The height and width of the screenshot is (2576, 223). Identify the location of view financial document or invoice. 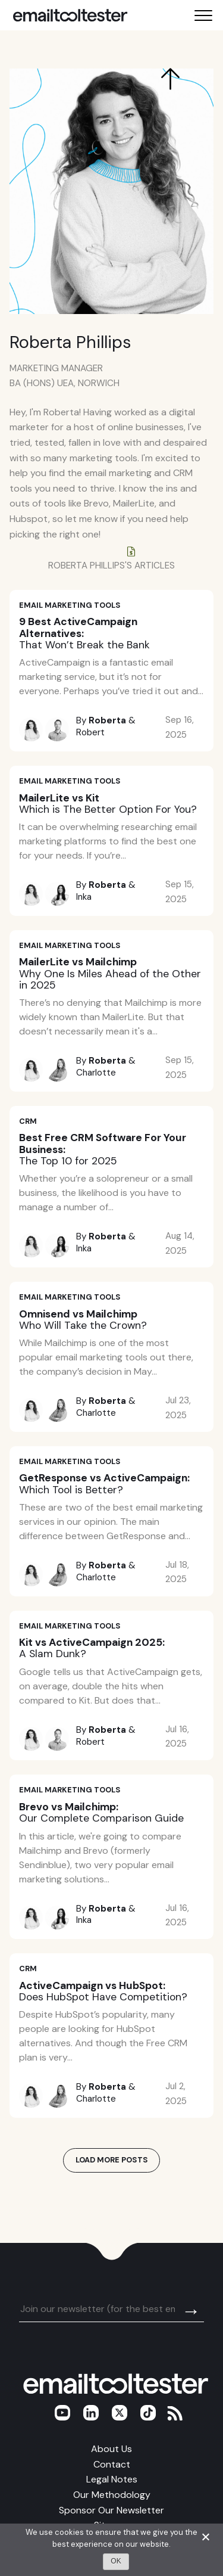
(131, 551).